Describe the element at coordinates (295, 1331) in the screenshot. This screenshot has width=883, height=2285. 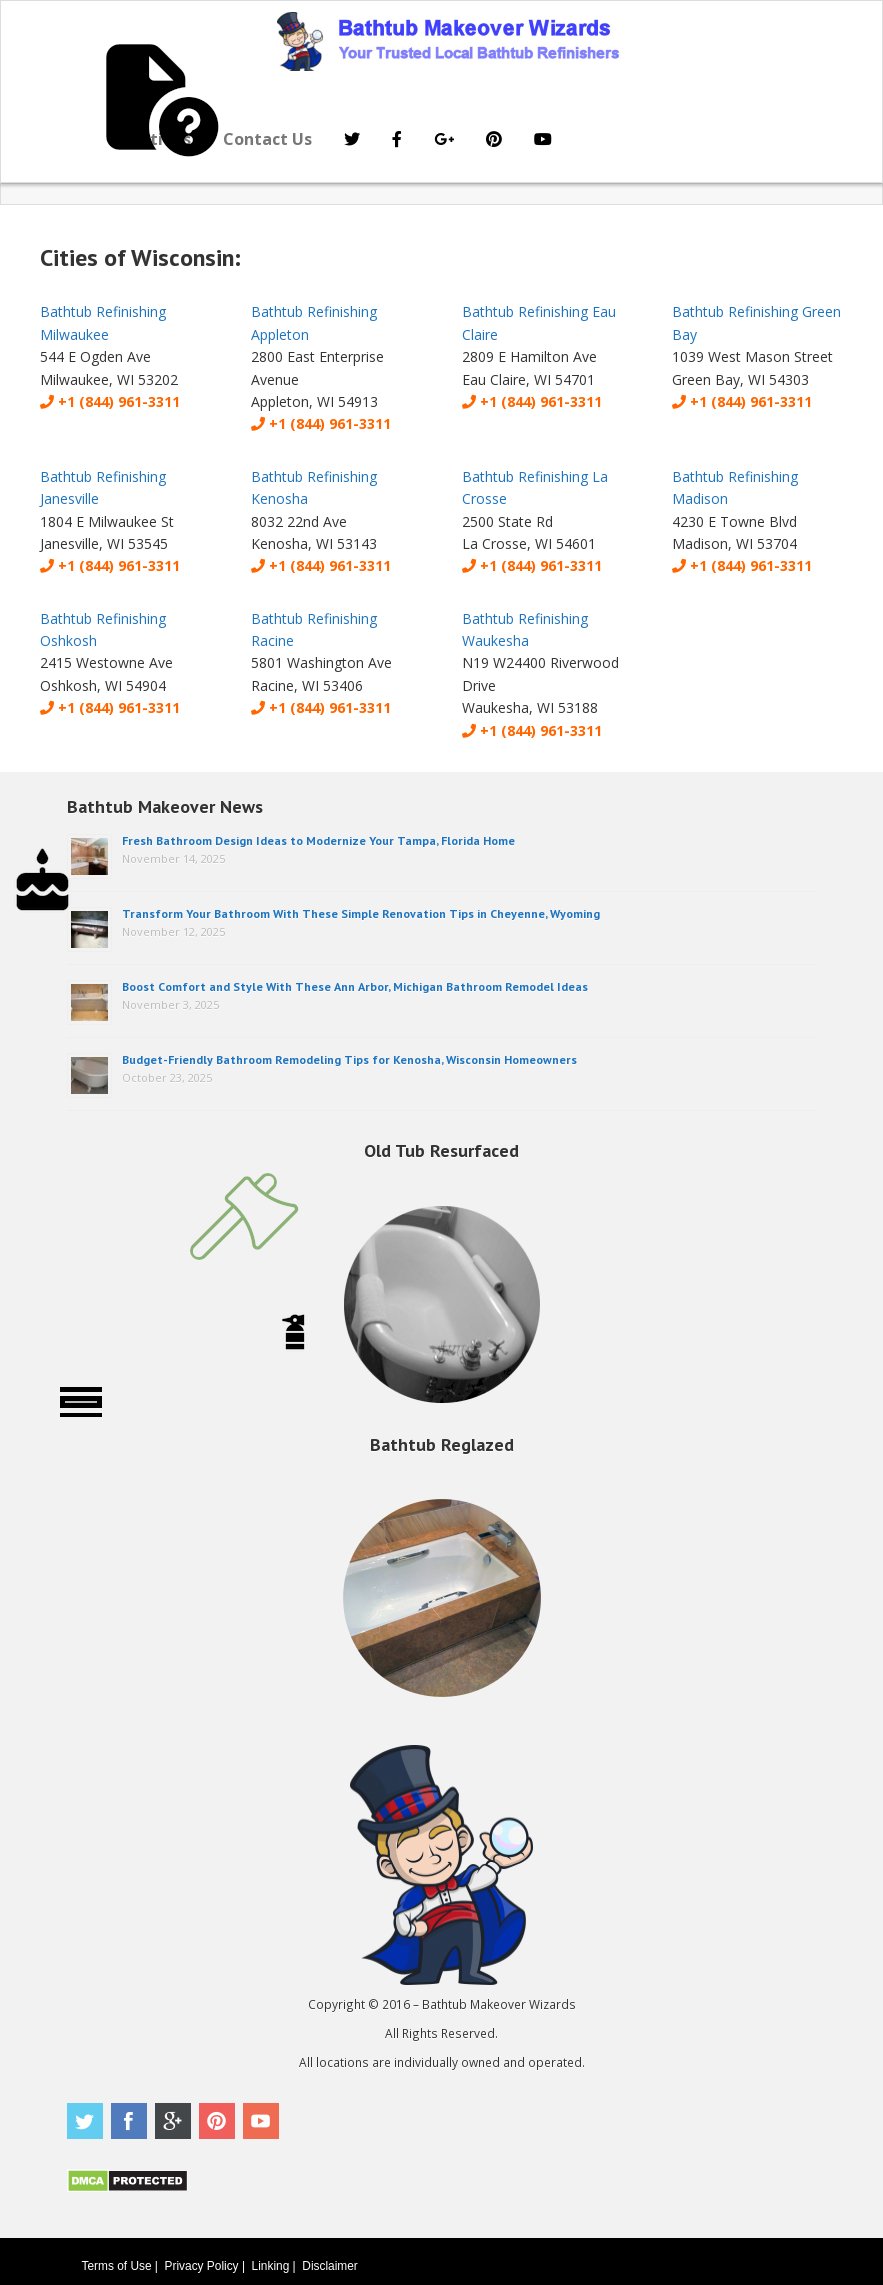
I see `indicates fire safety equipment location` at that location.